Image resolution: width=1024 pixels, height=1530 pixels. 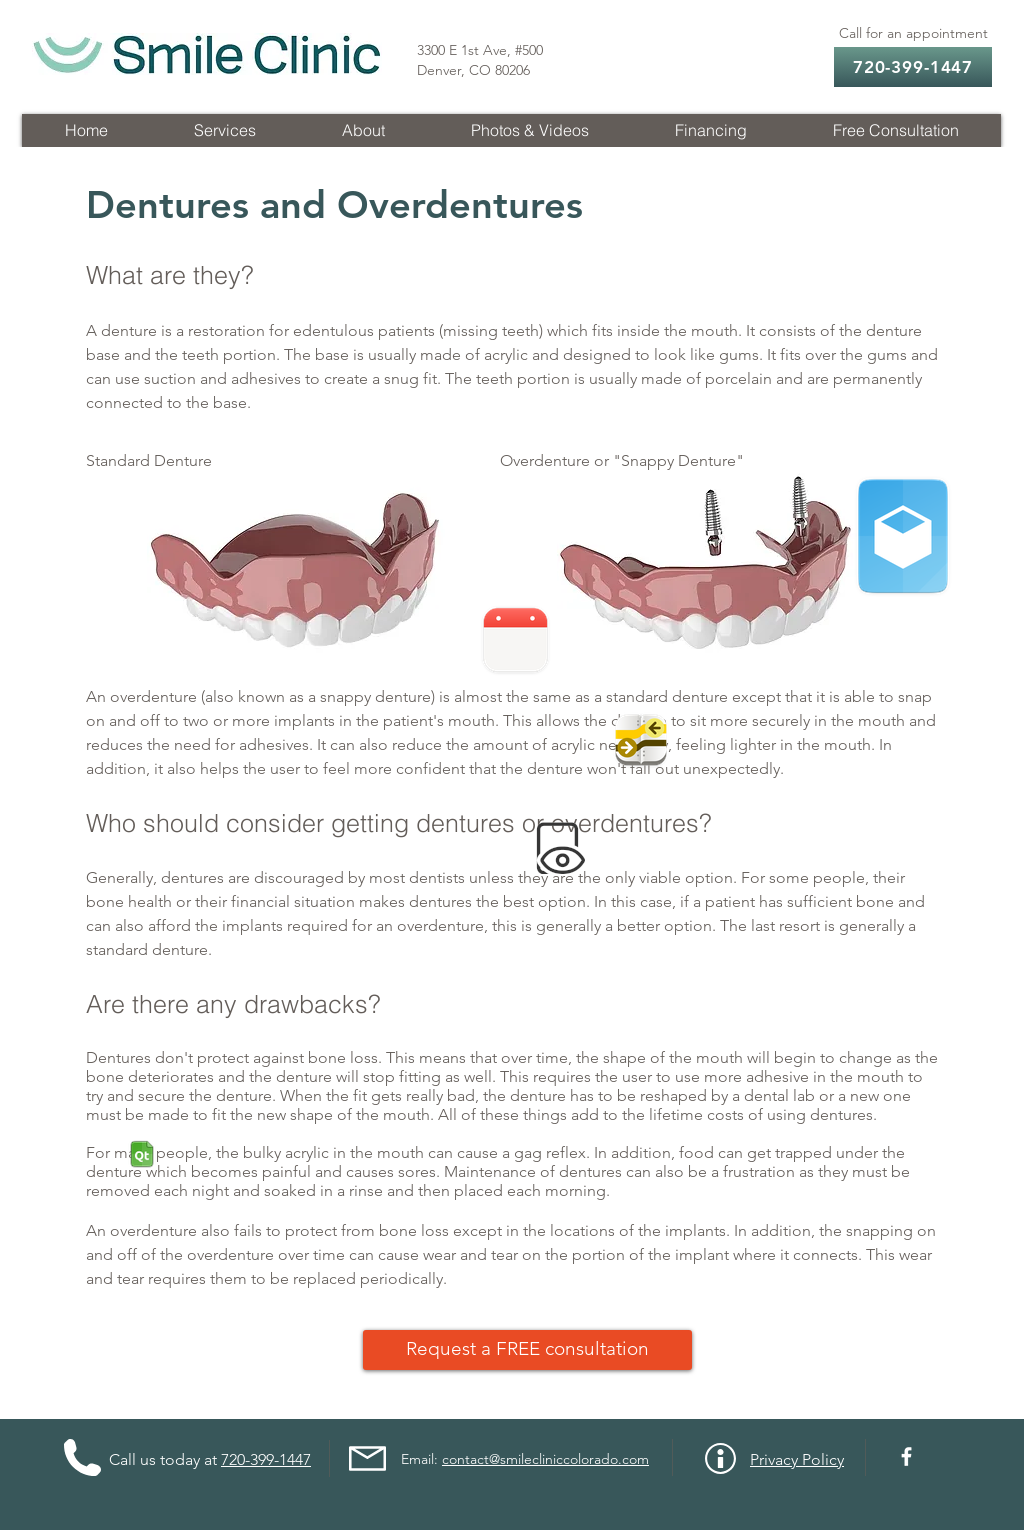 I want to click on open a calendar file, so click(x=515, y=640).